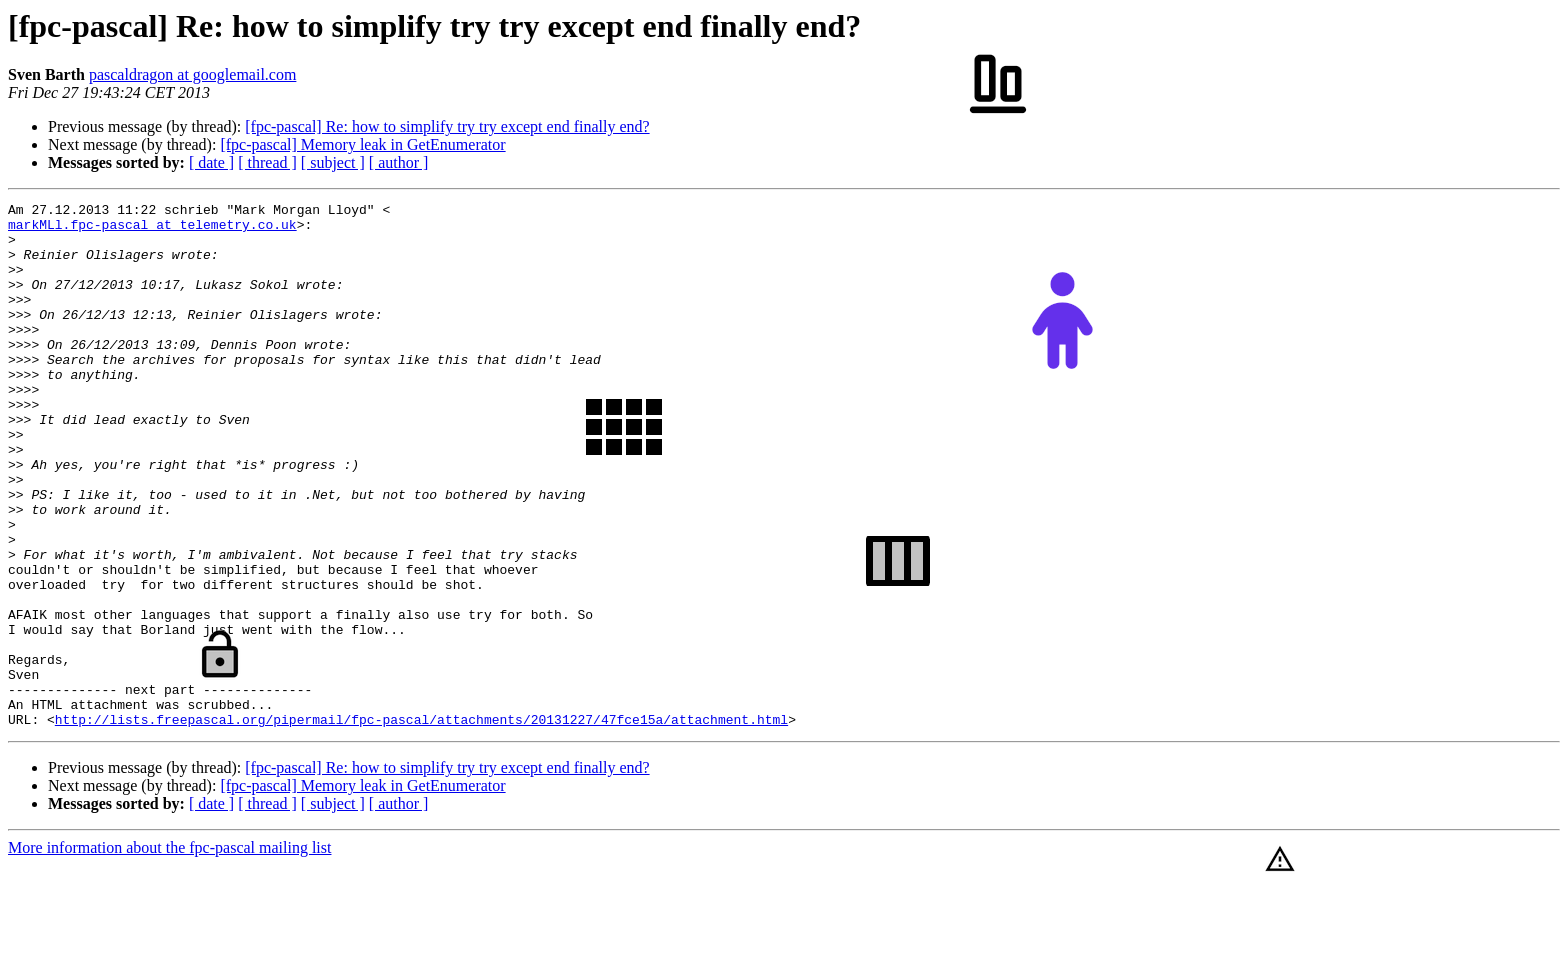 The width and height of the screenshot is (1568, 970). What do you see at coordinates (220, 655) in the screenshot?
I see `unlock or unsecure an item` at bounding box center [220, 655].